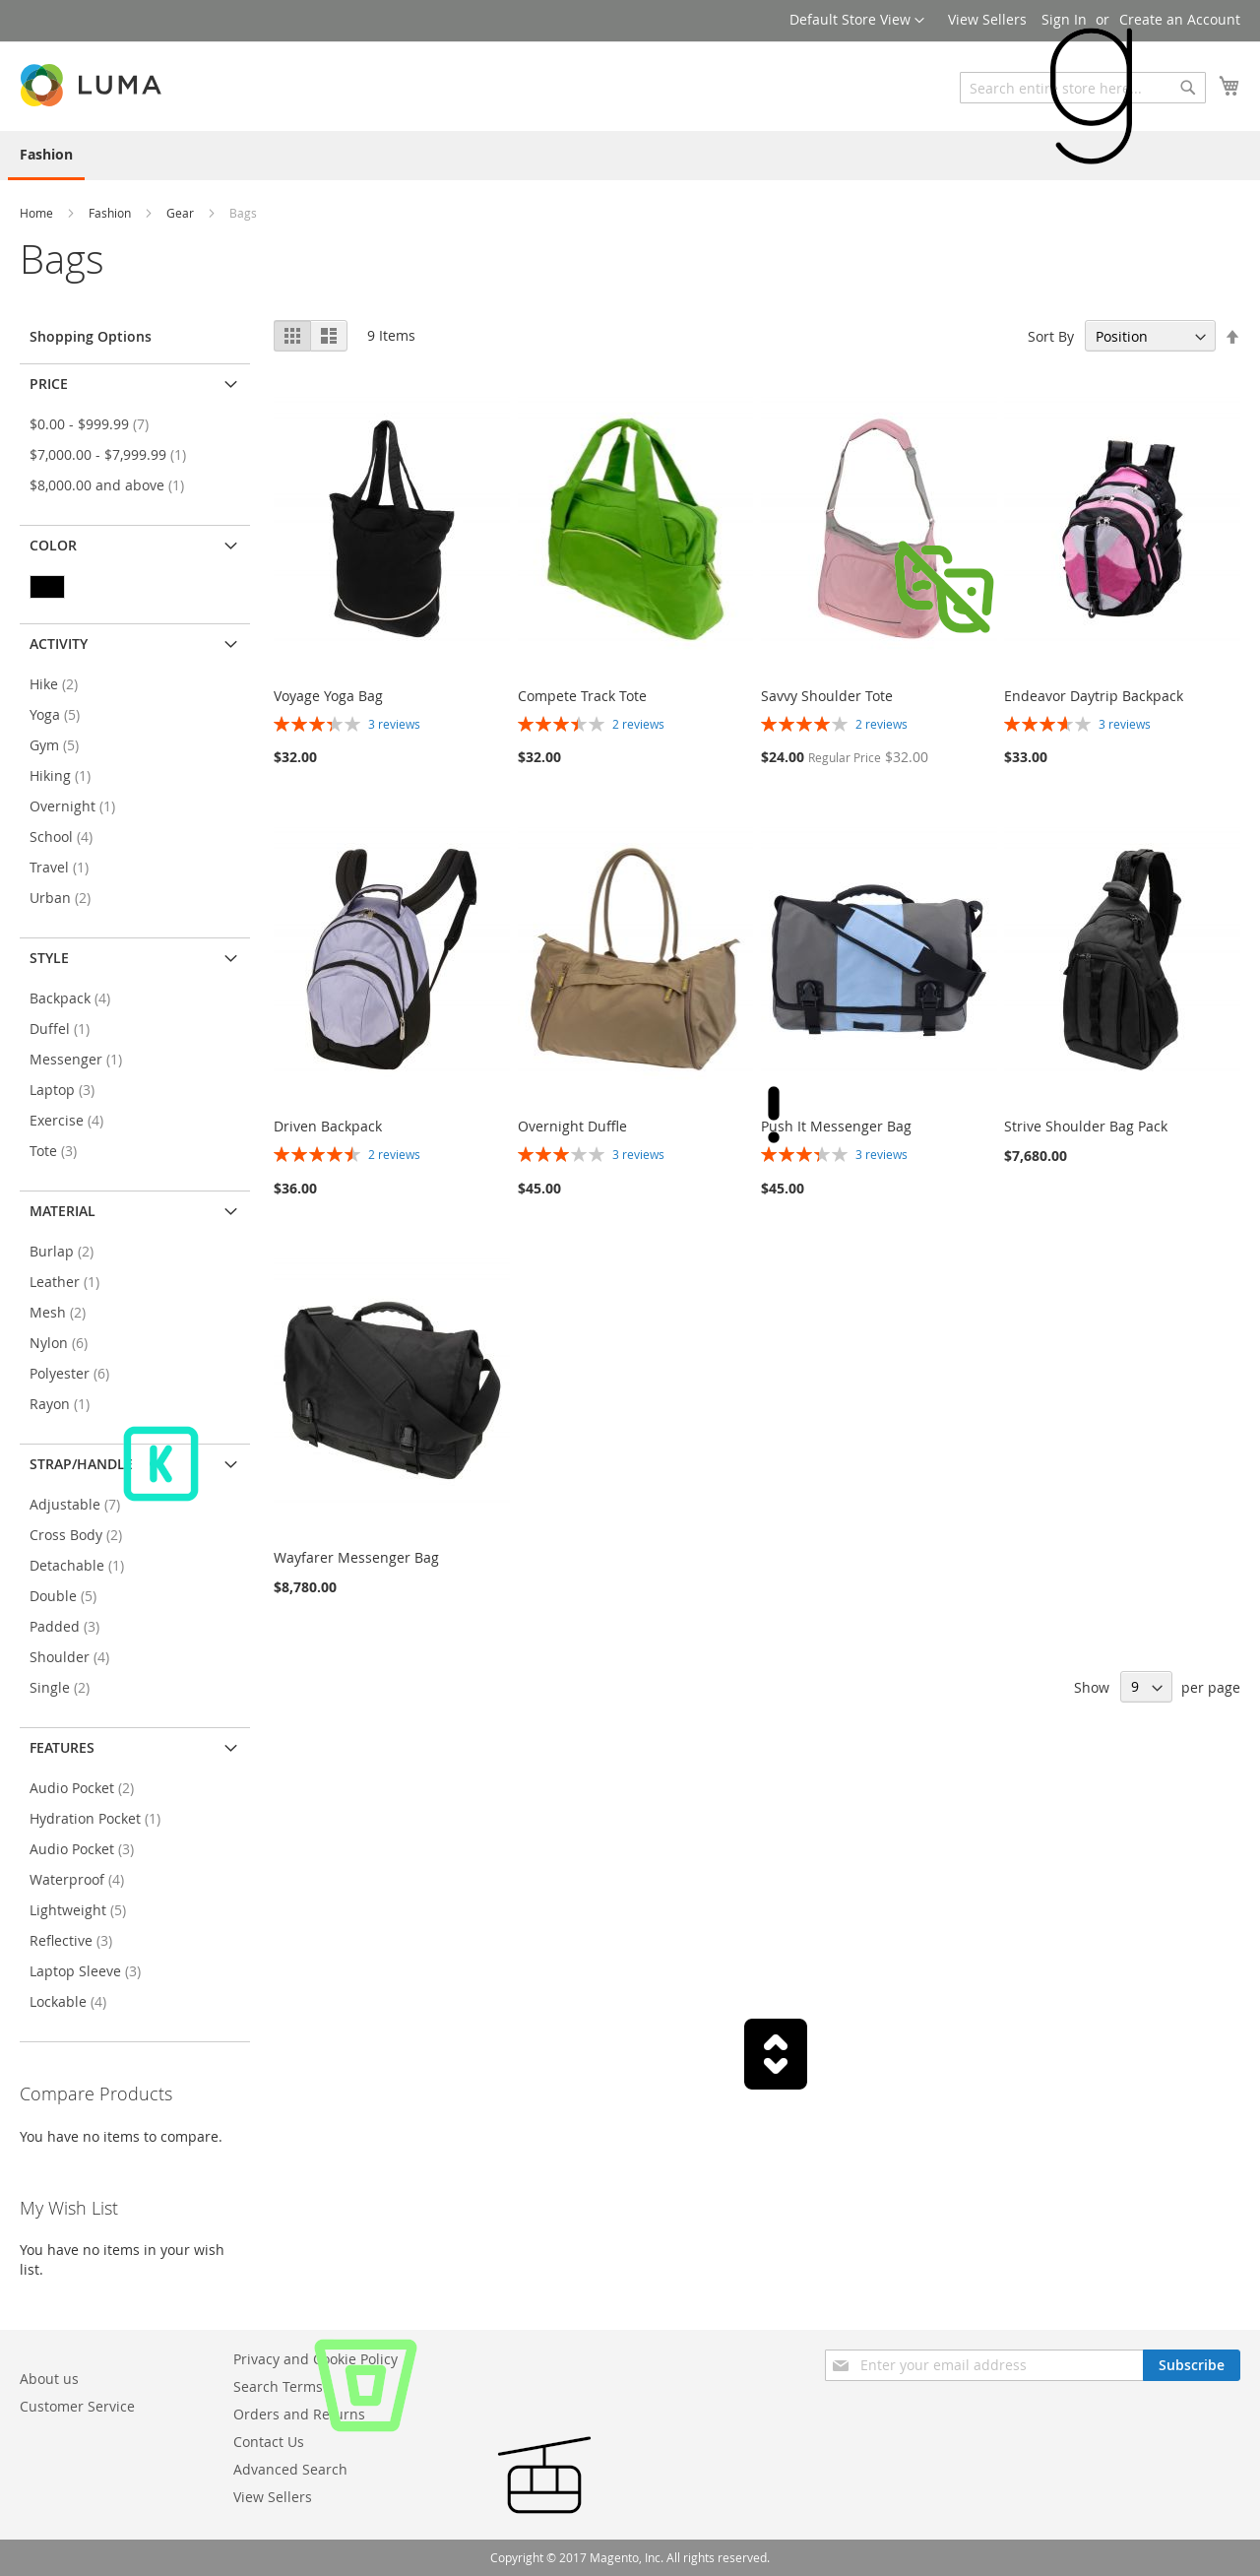 The height and width of the screenshot is (2576, 1260). I want to click on keyboard shortcut indicator for the letter K, so click(160, 1463).